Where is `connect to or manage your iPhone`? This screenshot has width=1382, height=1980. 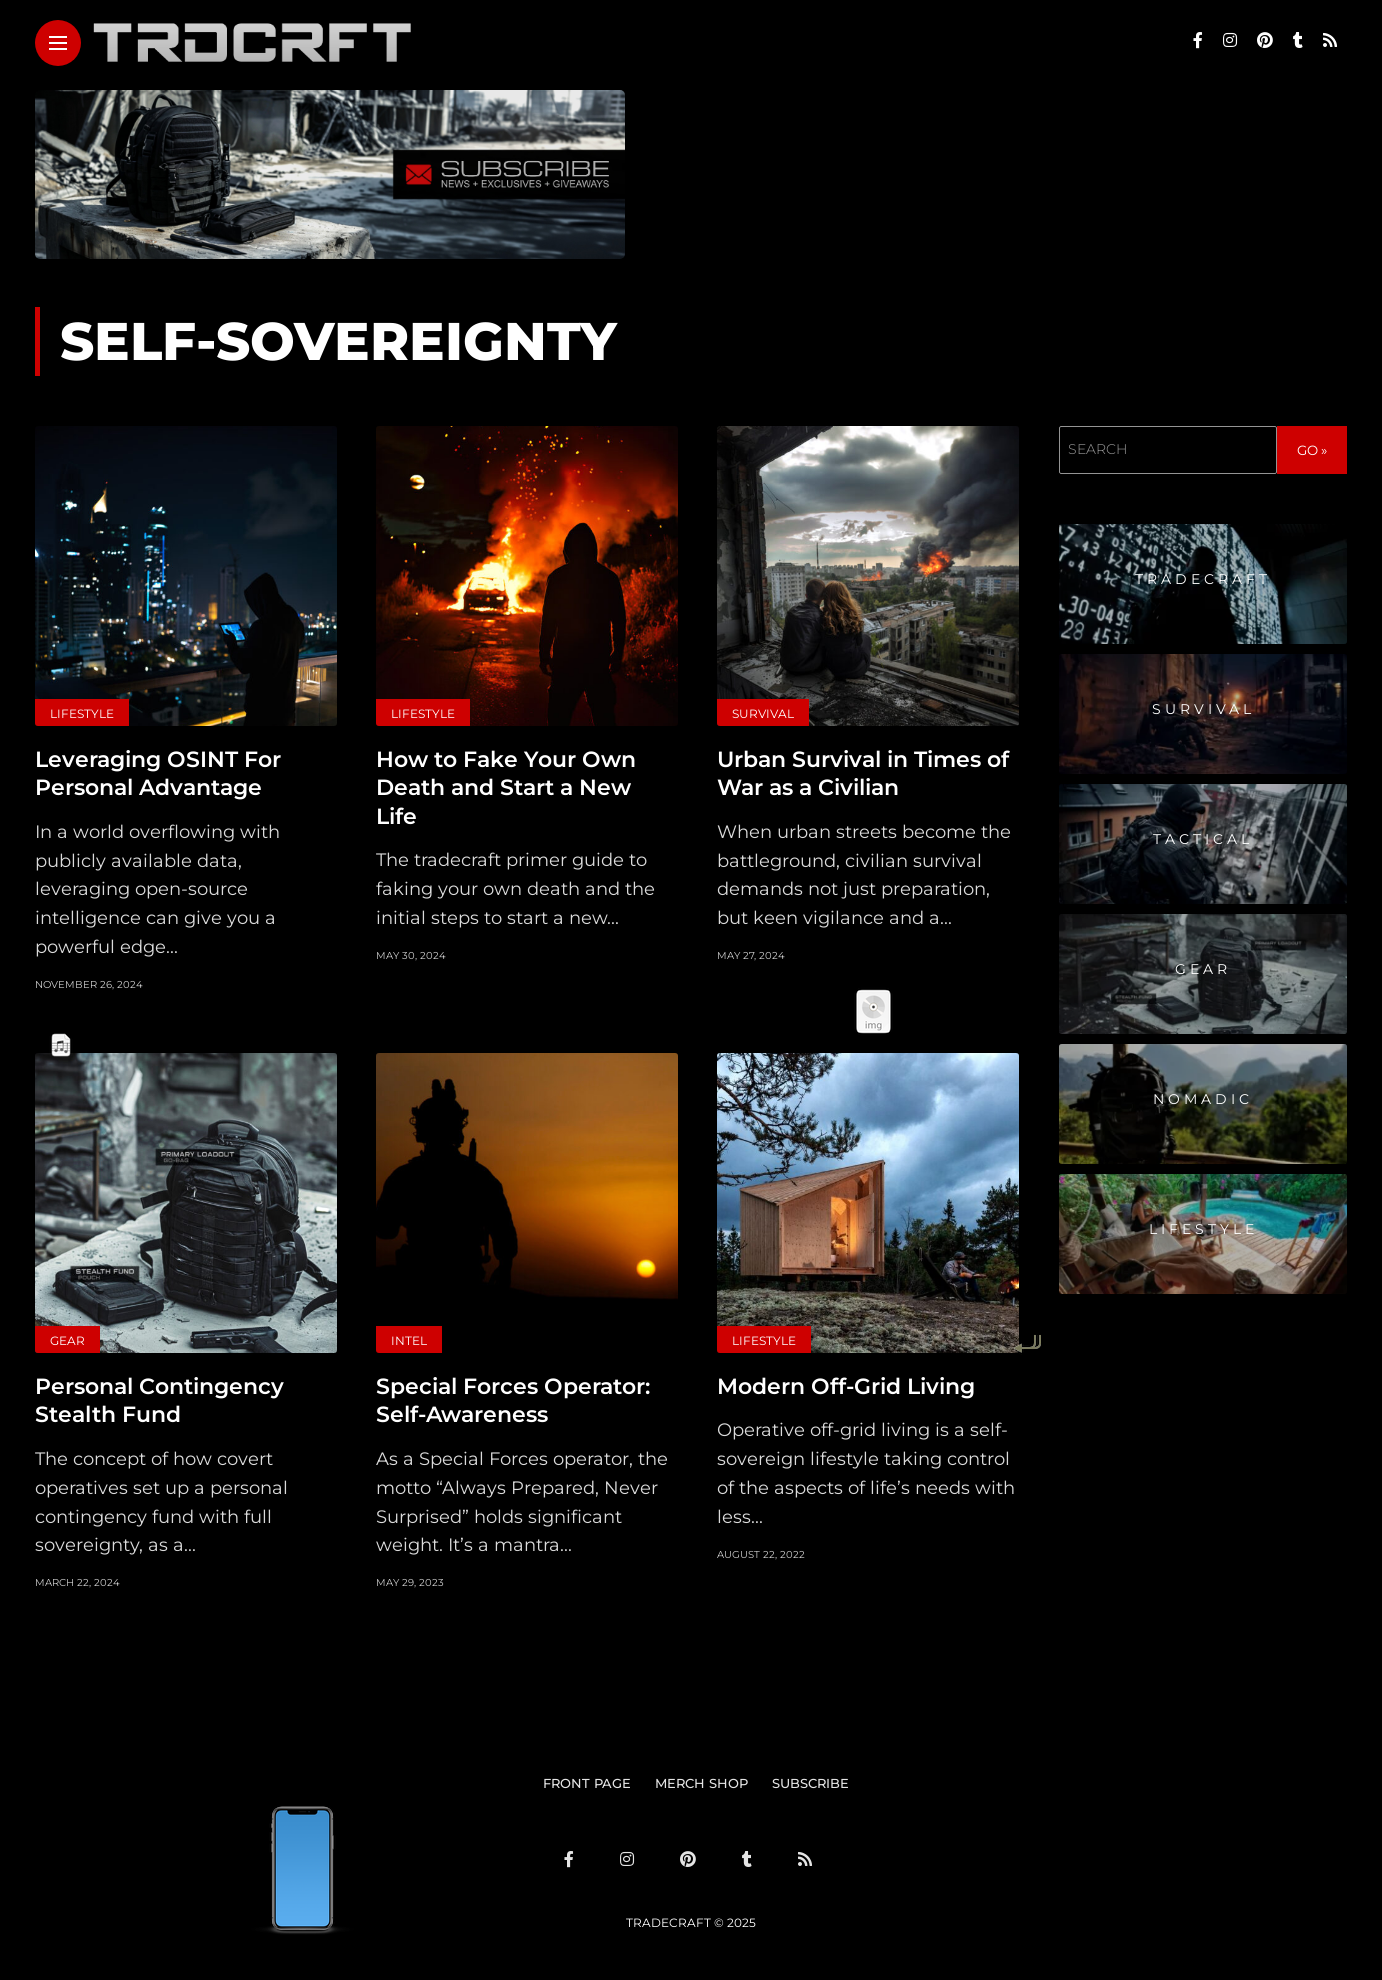 connect to or manage your iPhone is located at coordinates (302, 1870).